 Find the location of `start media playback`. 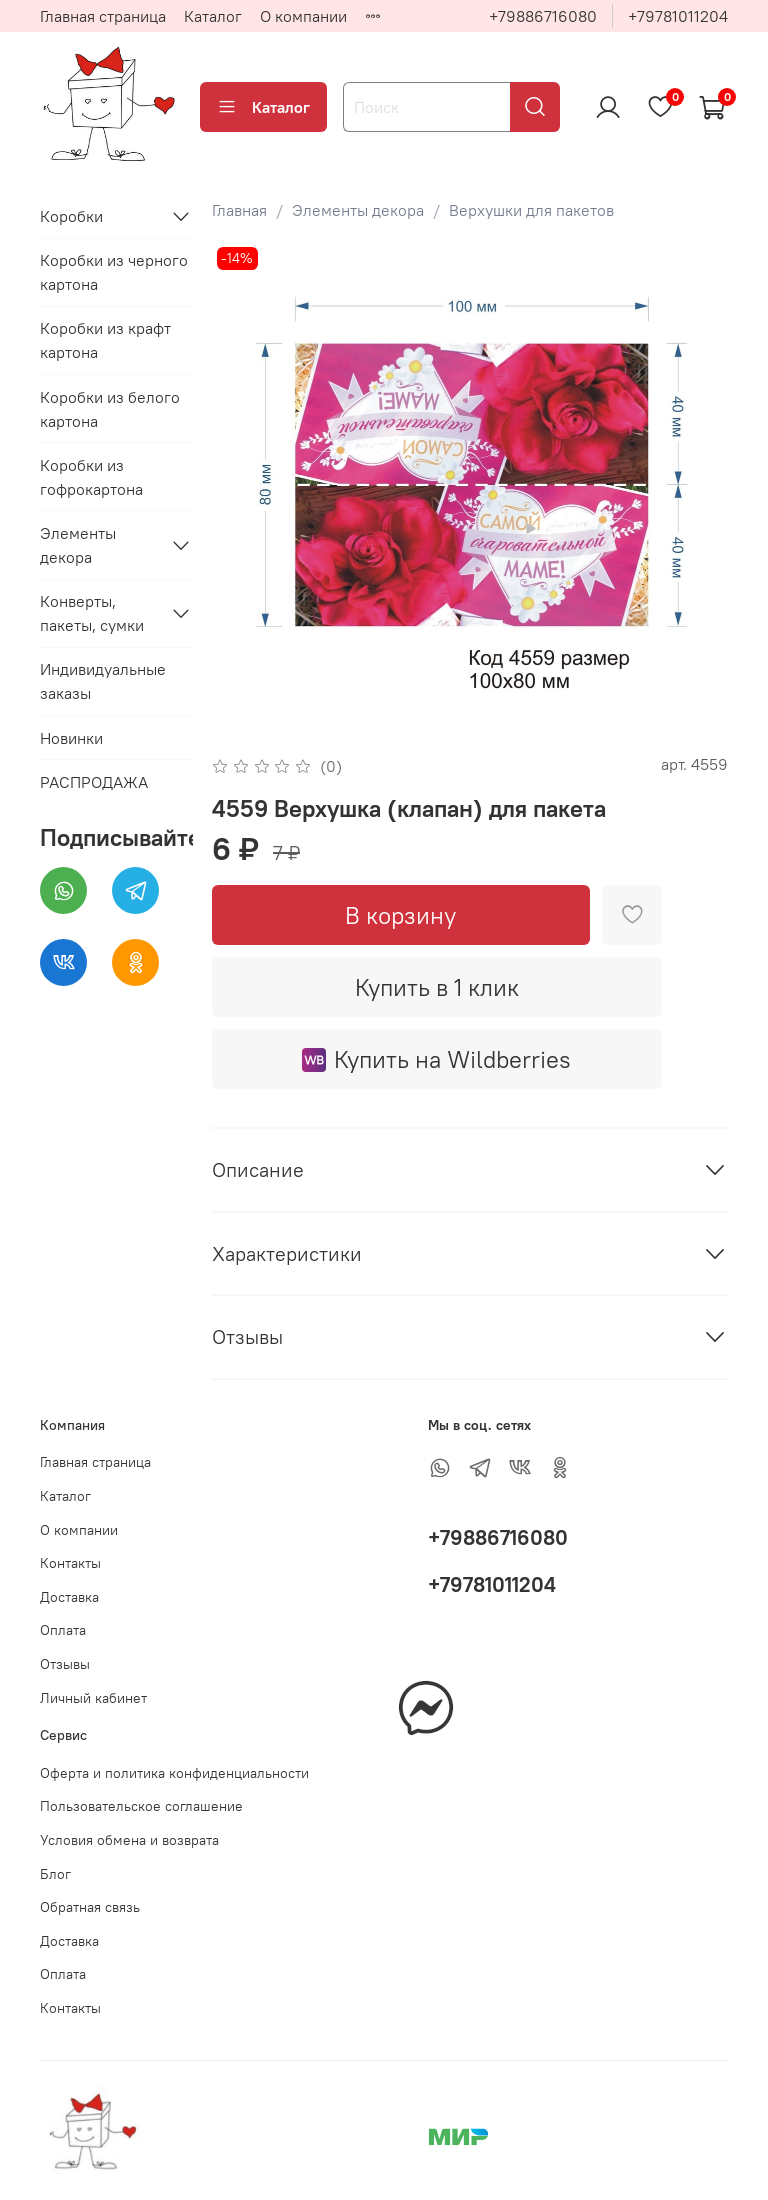

start media playback is located at coordinates (530, 528).